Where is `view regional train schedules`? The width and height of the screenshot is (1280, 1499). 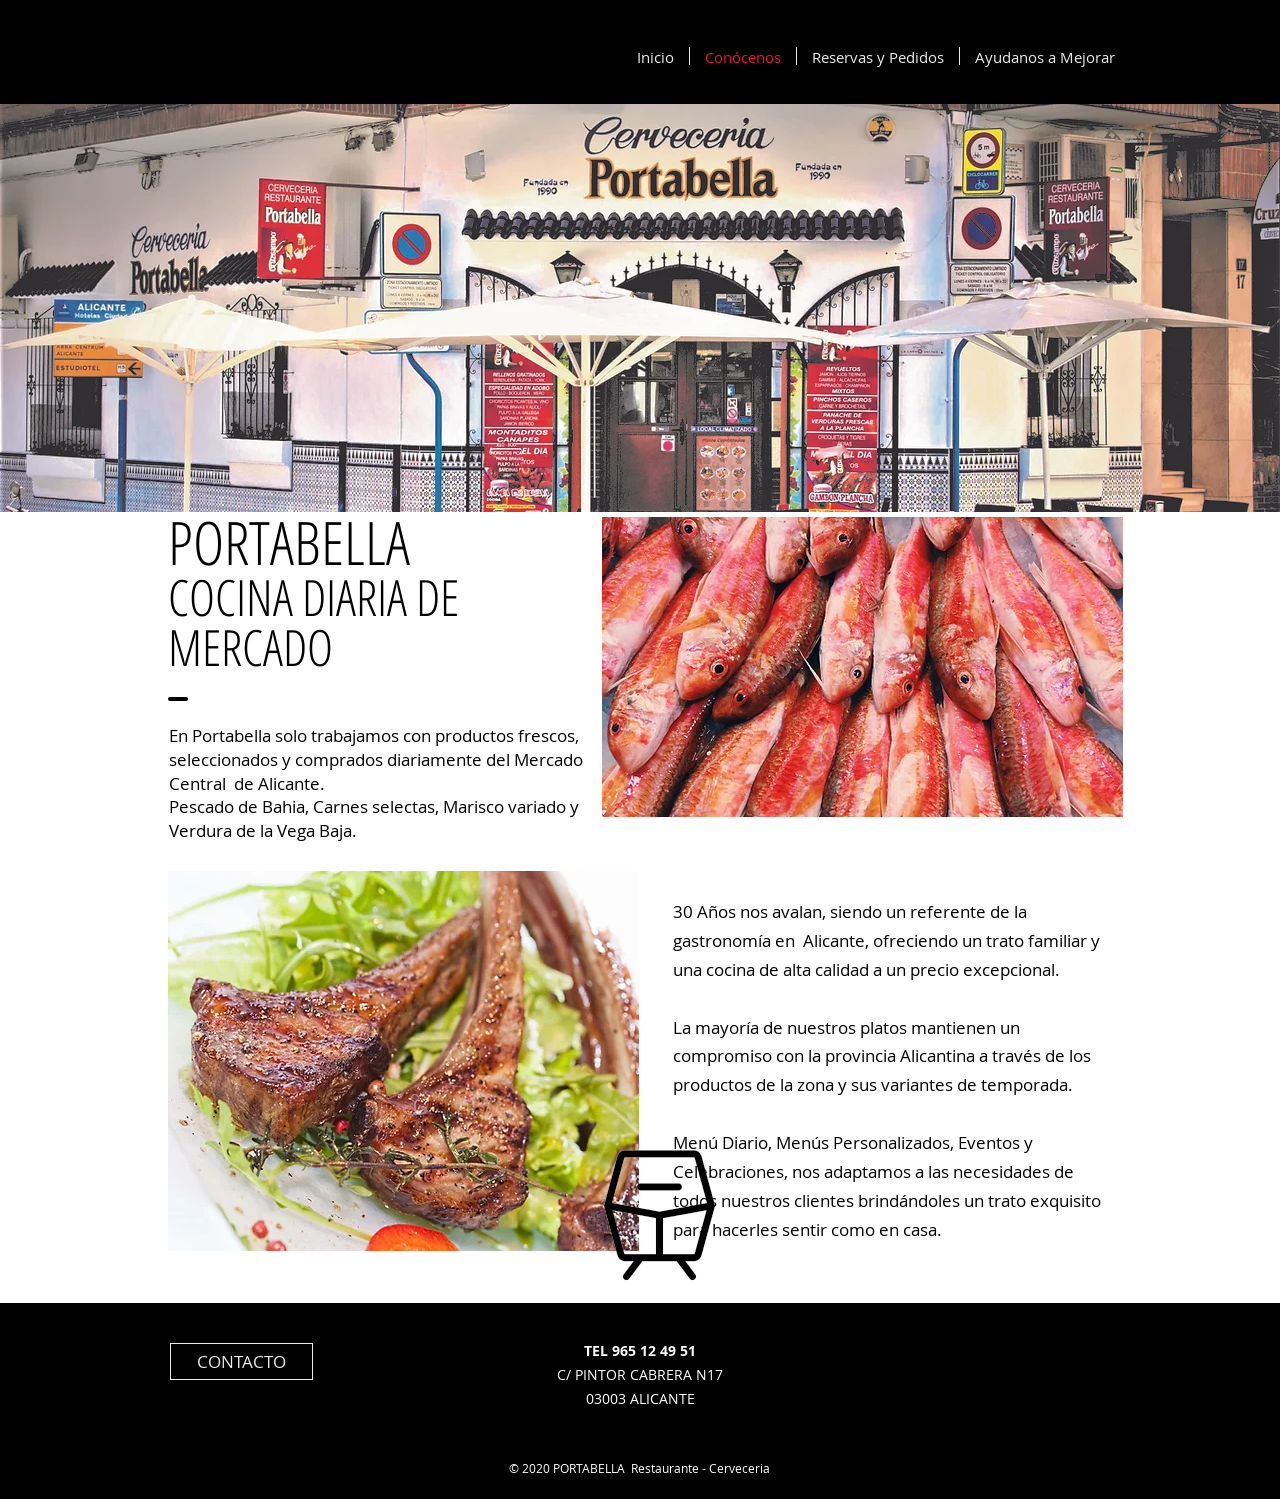
view regional train schedules is located at coordinates (659, 1210).